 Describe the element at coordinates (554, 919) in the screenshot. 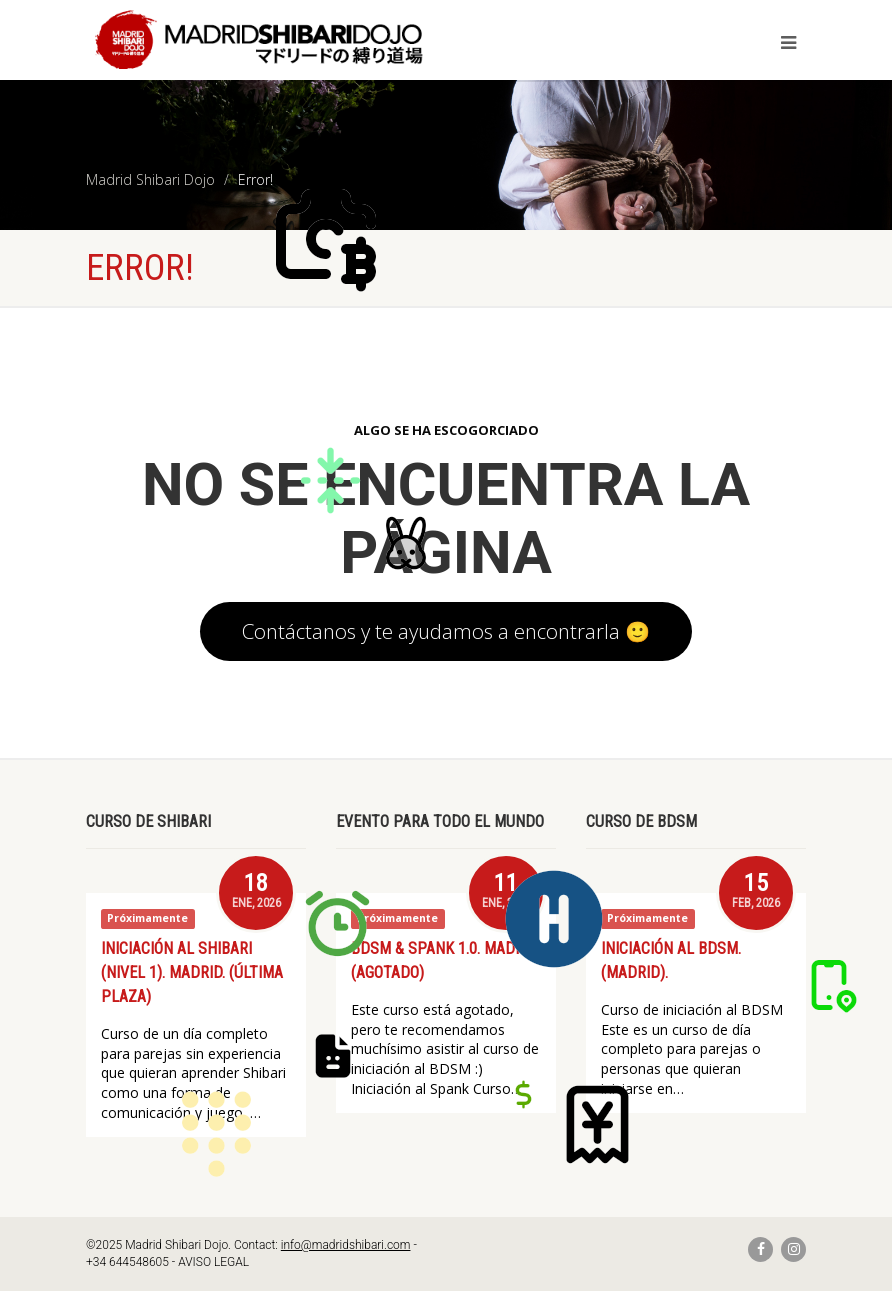

I see `find nearby hospitals or medical facilities` at that location.